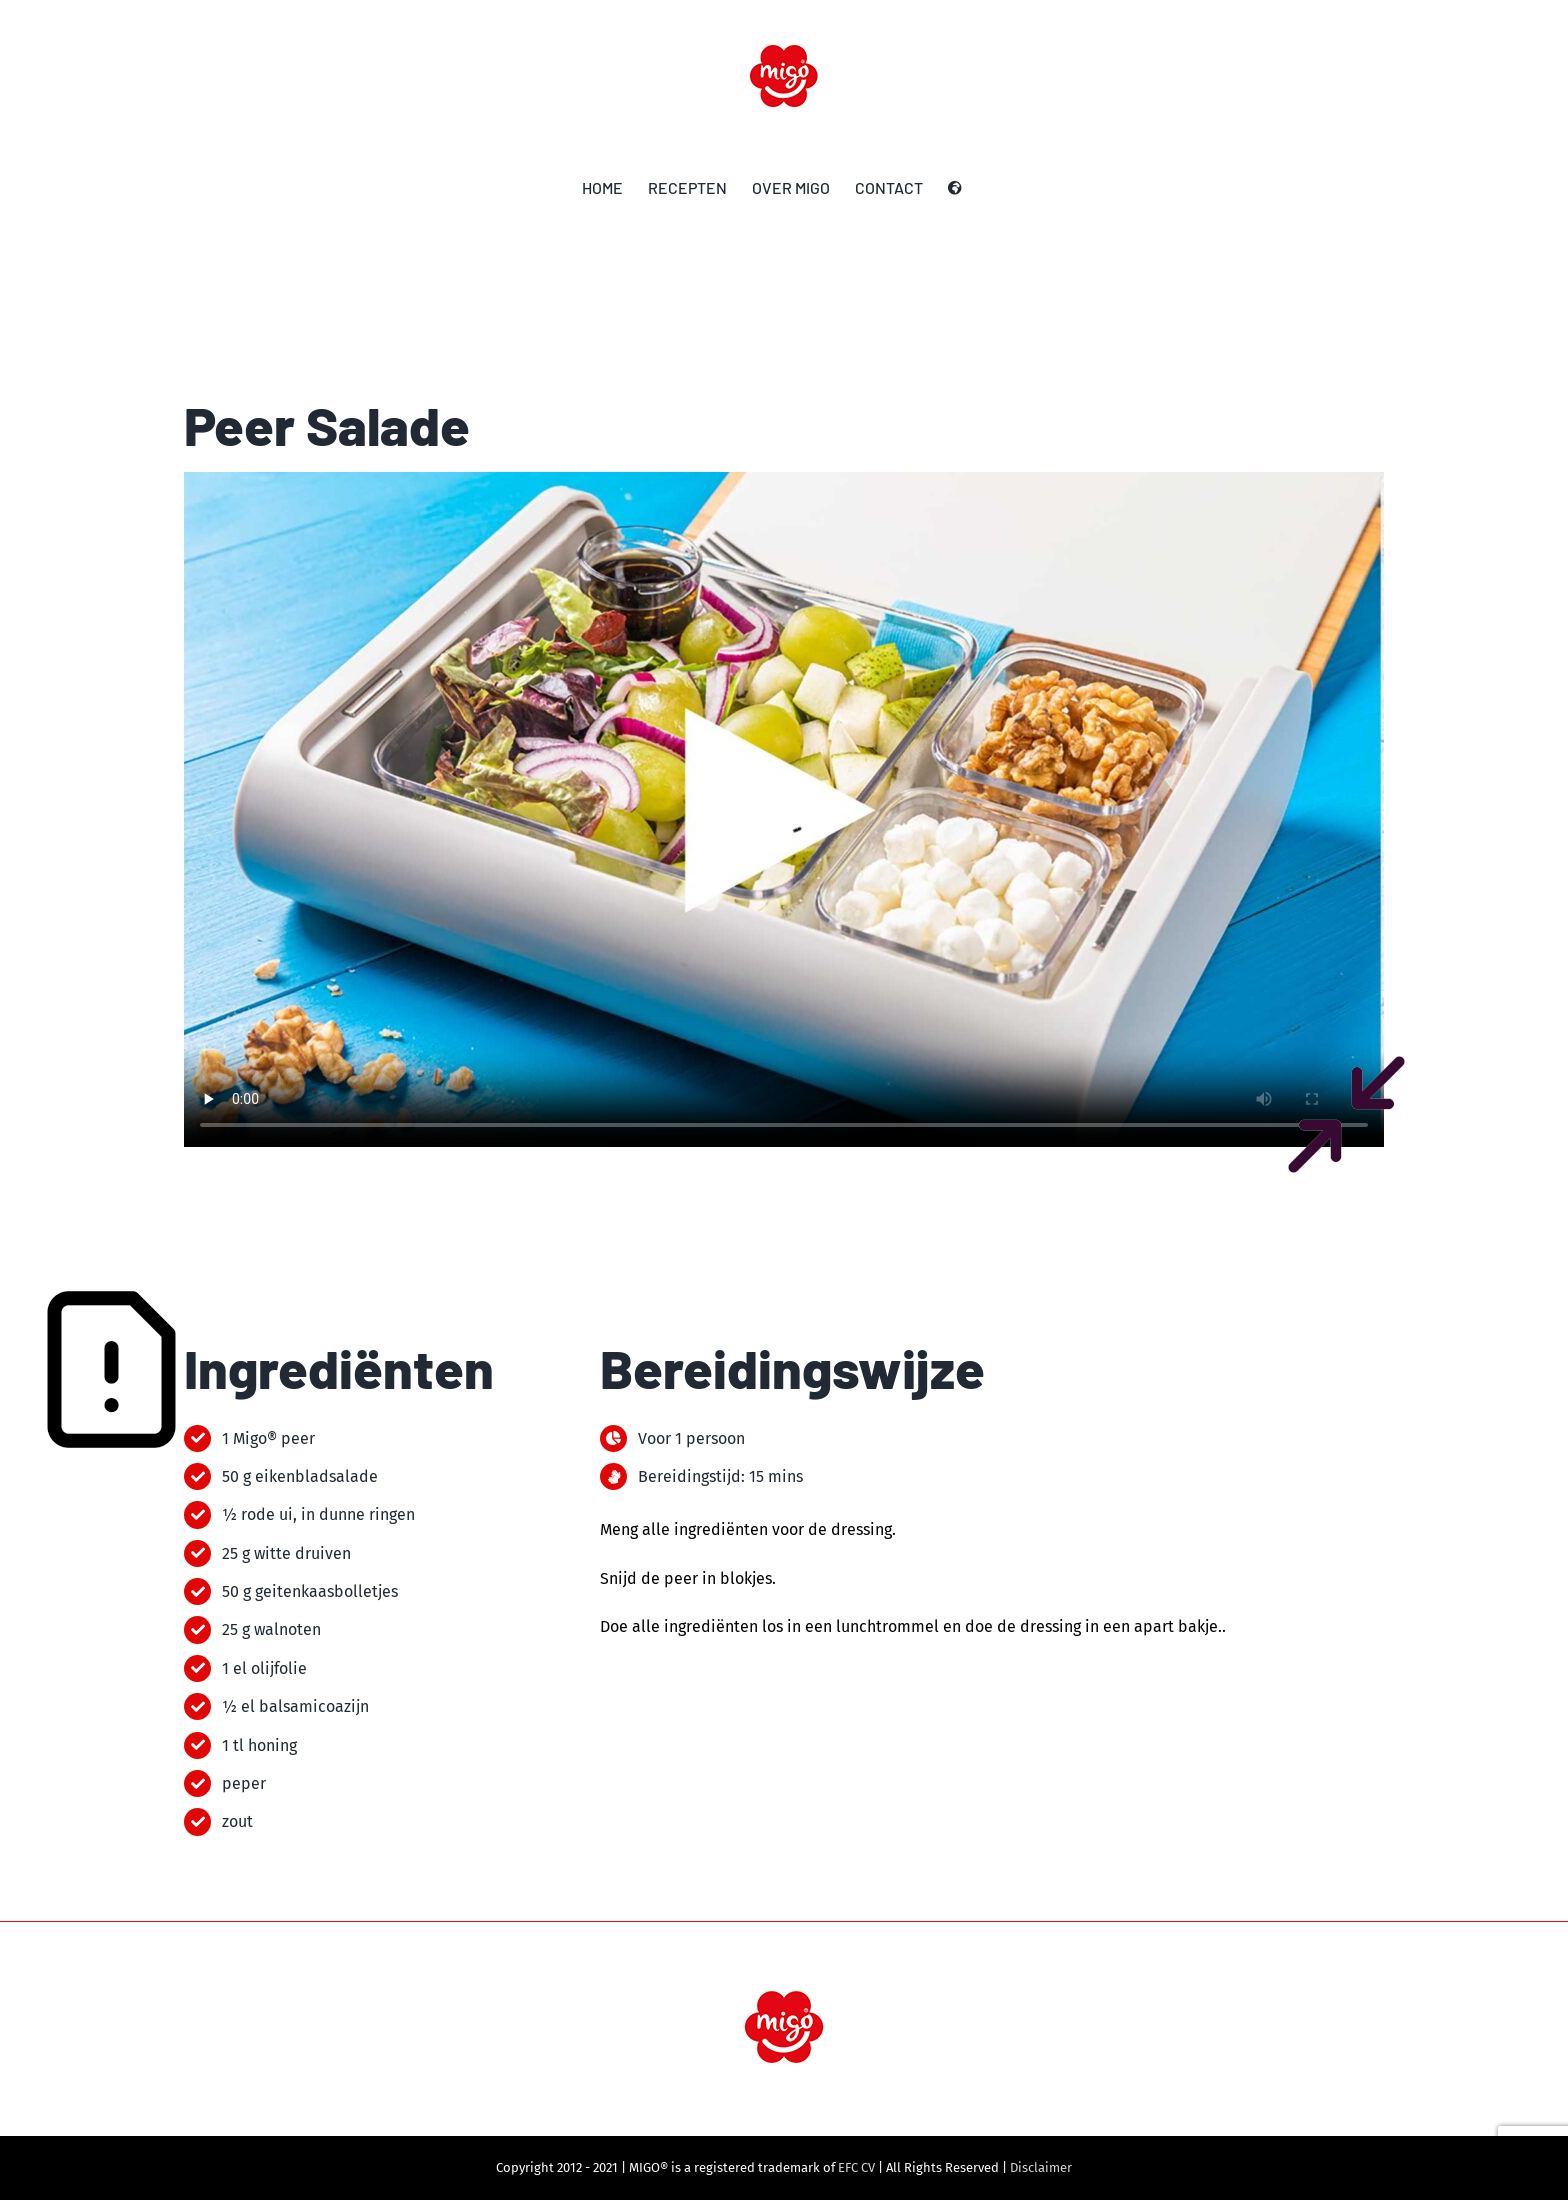 This screenshot has height=2200, width=1568. Describe the element at coordinates (1346, 1114) in the screenshot. I see `minimize or collapse the current window` at that location.